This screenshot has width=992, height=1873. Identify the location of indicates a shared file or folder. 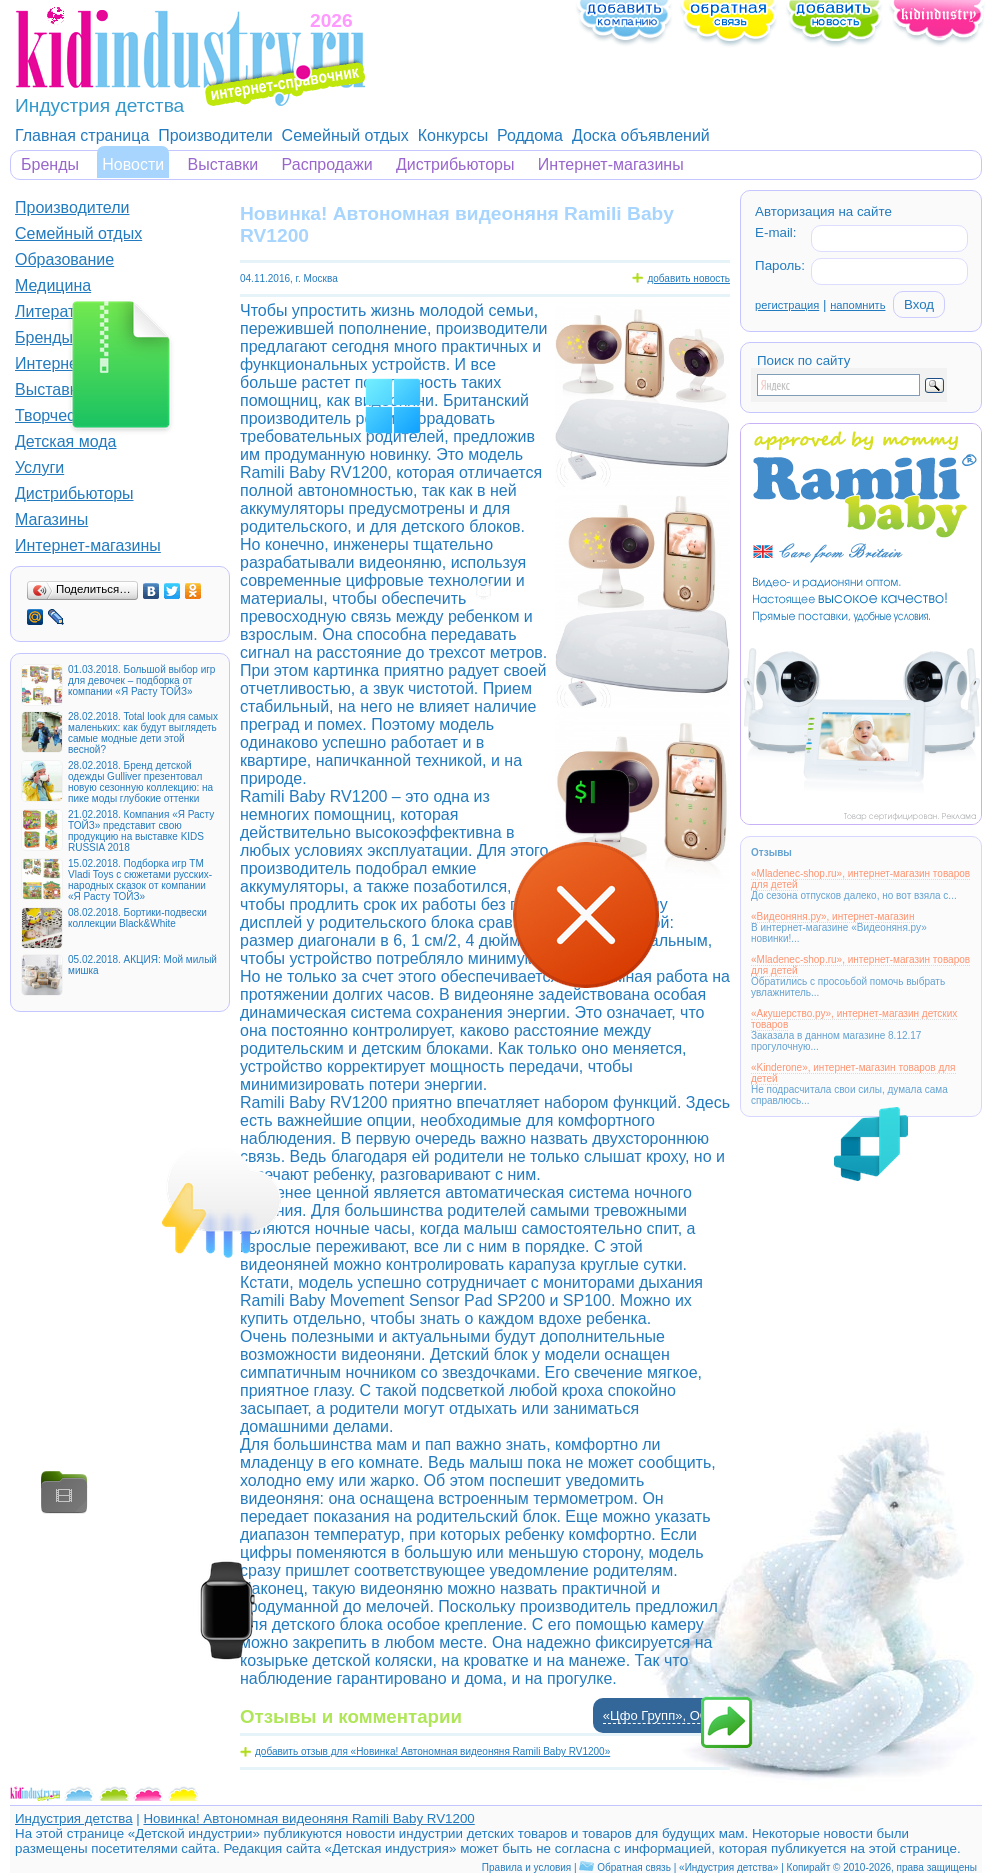
(766, 1682).